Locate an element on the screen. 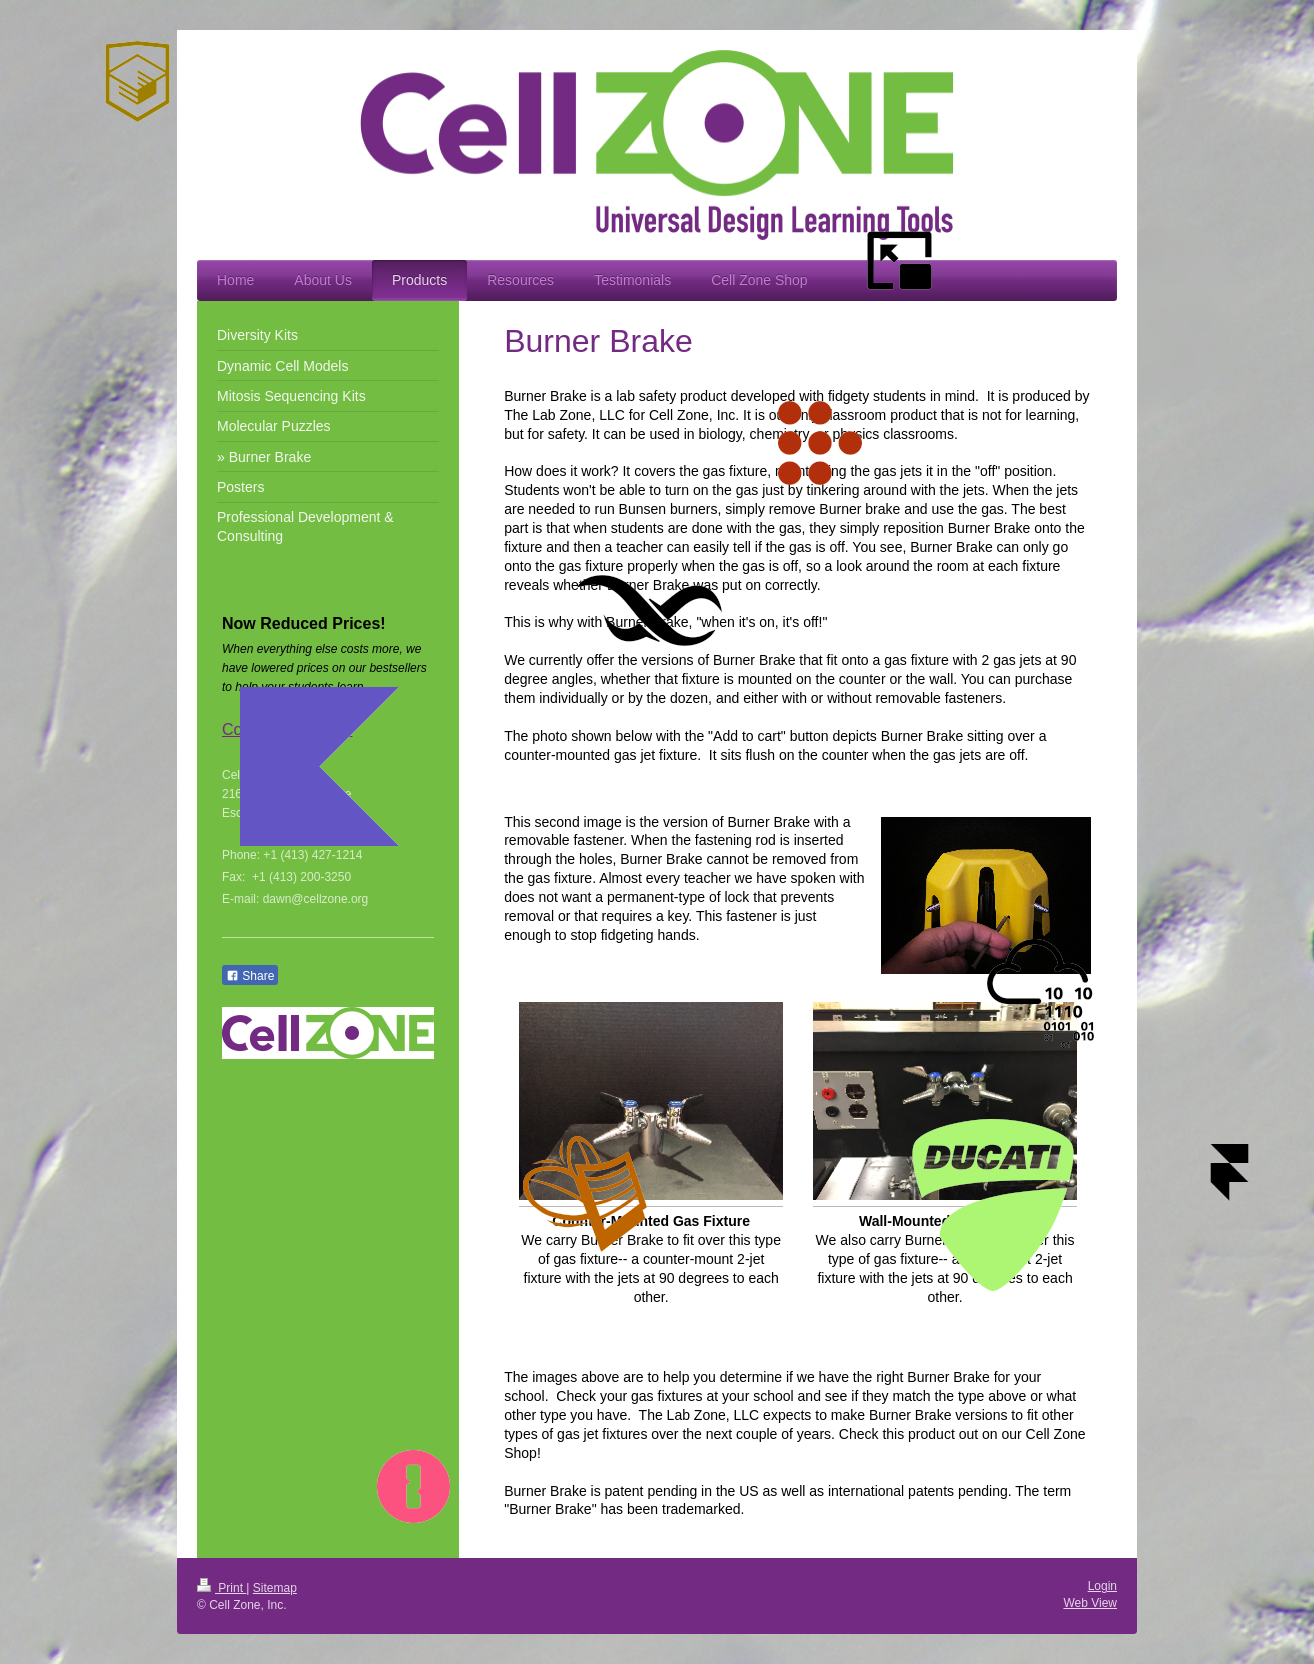 The image size is (1314, 1664). kotlin programming language logo is located at coordinates (319, 766).